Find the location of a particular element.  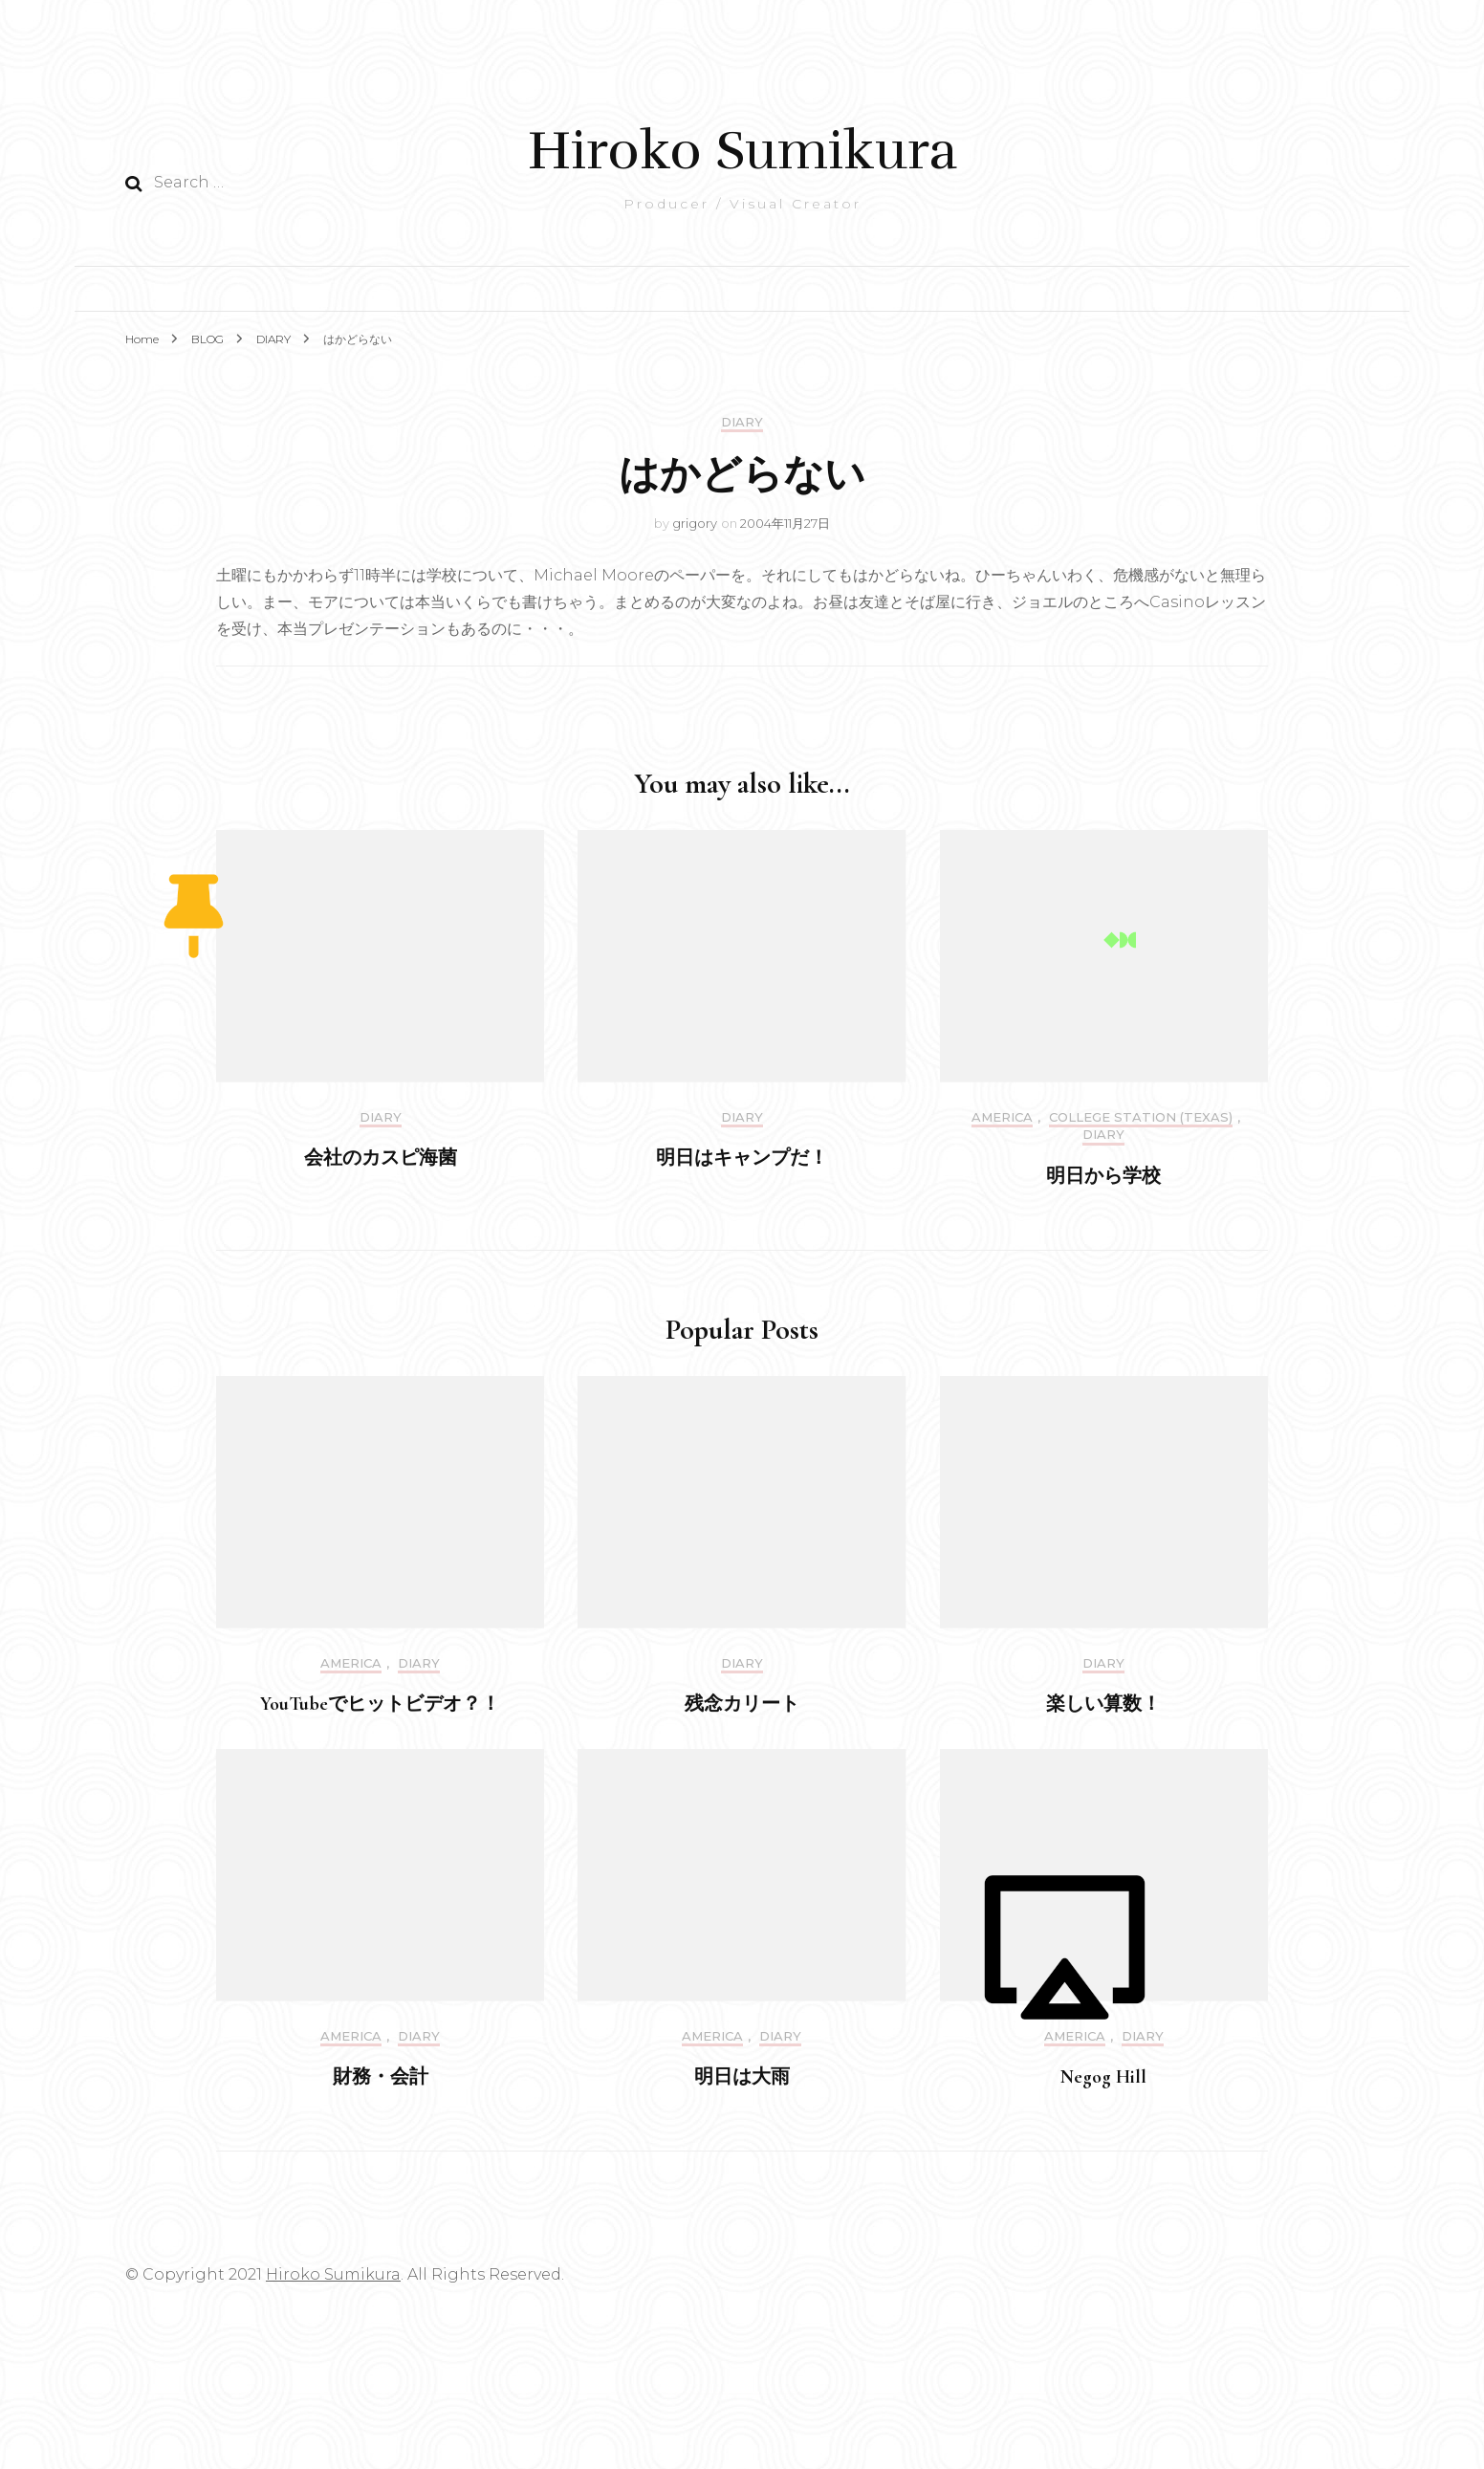

innosoft company logo is located at coordinates (1120, 940).